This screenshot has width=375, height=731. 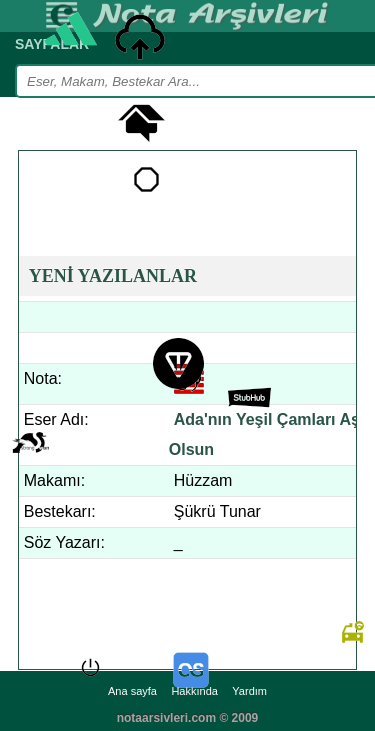 I want to click on upload file to cloud storage, so click(x=140, y=37).